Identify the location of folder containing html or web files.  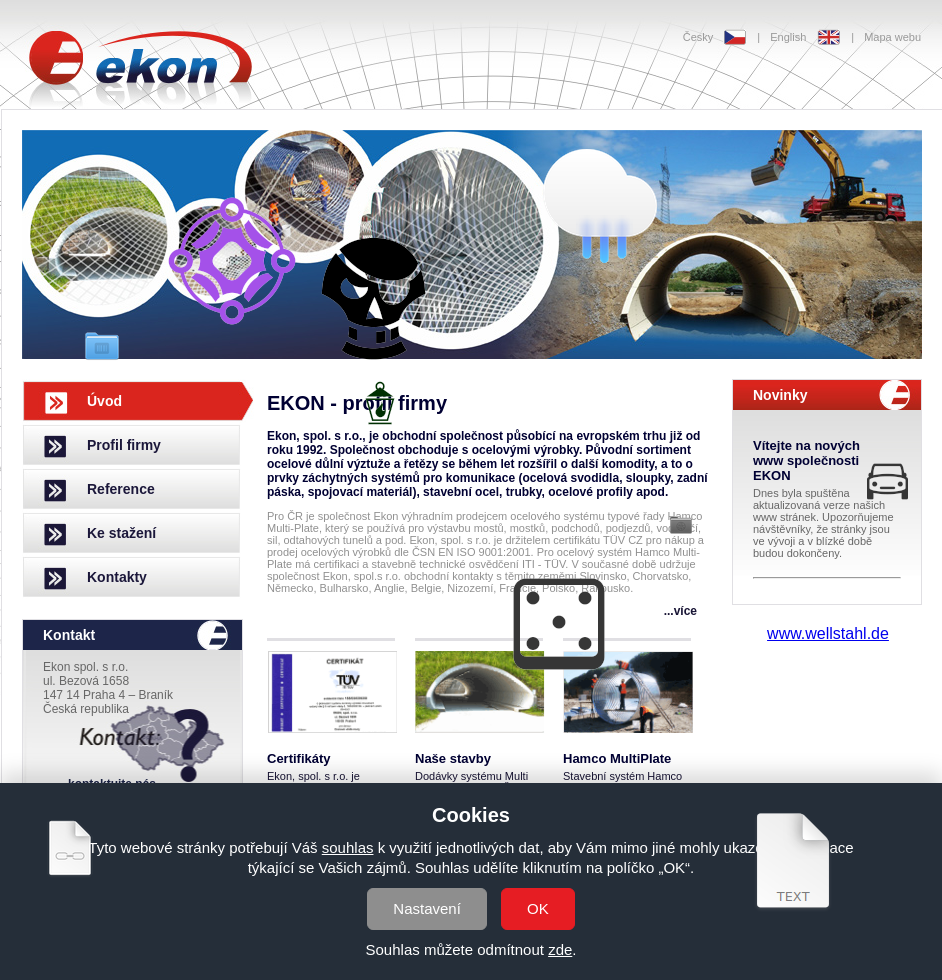
(681, 525).